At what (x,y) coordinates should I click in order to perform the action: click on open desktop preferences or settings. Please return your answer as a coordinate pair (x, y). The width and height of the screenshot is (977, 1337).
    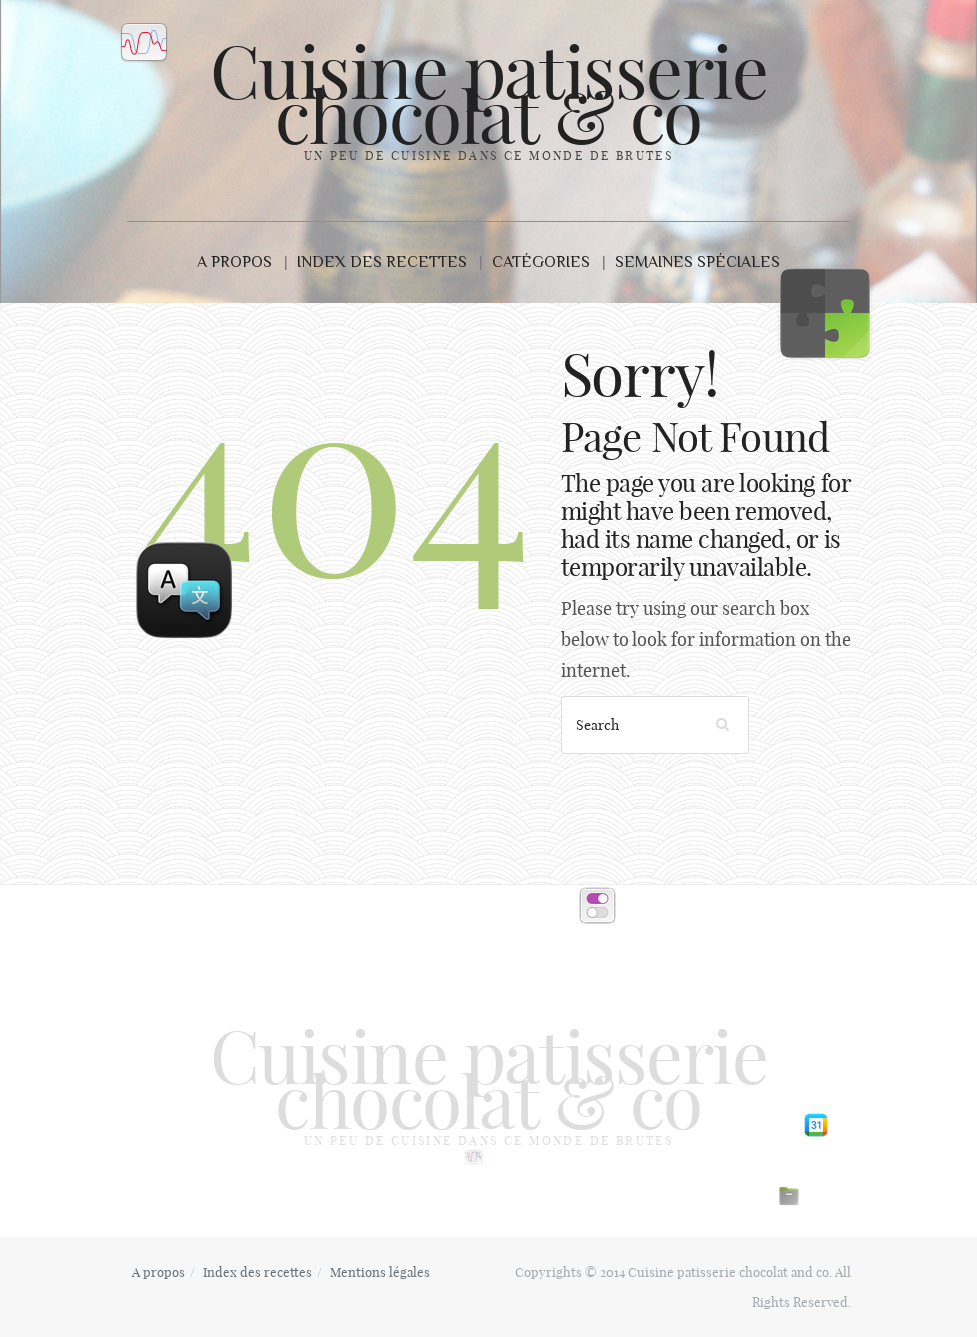
    Looking at the image, I should click on (597, 905).